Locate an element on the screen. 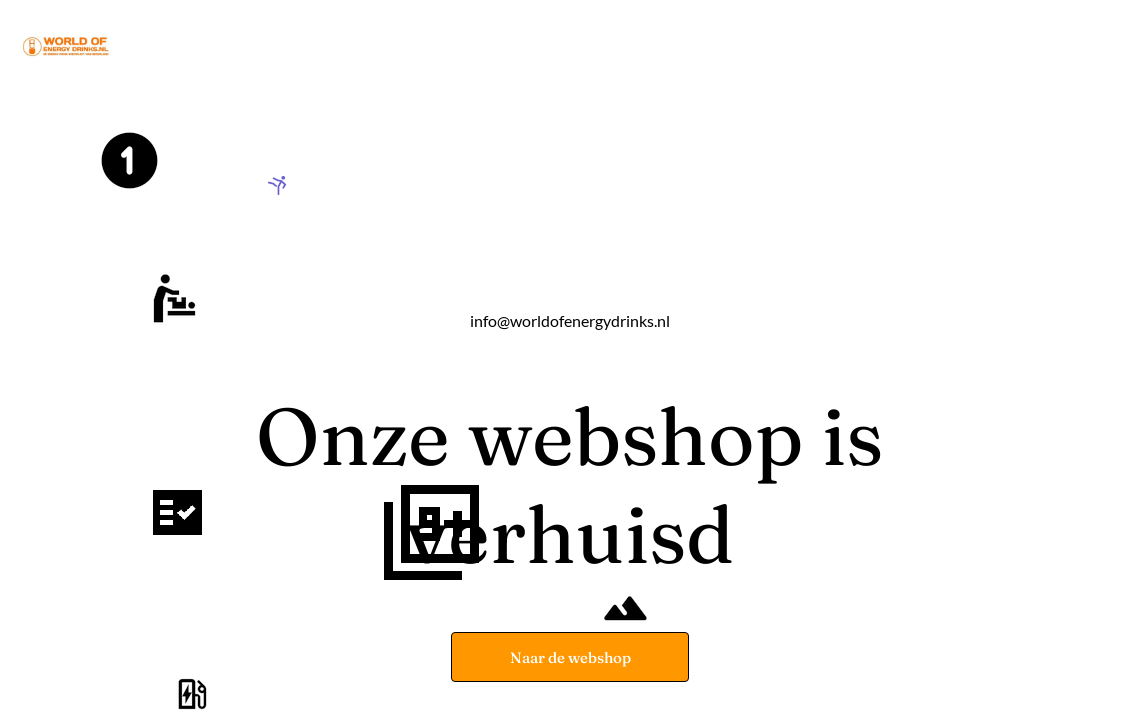  indicates 9 or more items in a stack or collection is located at coordinates (431, 532).